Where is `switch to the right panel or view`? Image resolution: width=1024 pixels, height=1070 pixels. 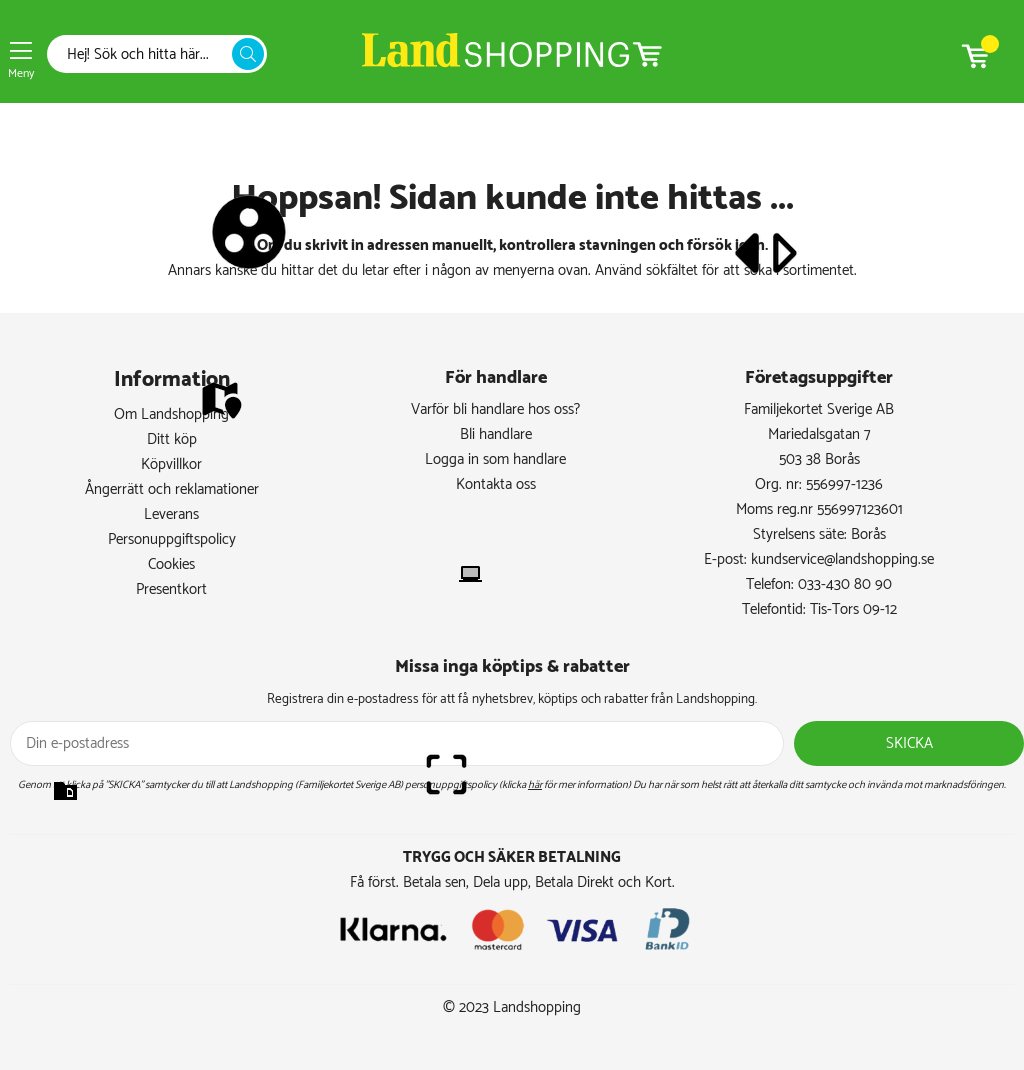
switch to the right panel or view is located at coordinates (766, 253).